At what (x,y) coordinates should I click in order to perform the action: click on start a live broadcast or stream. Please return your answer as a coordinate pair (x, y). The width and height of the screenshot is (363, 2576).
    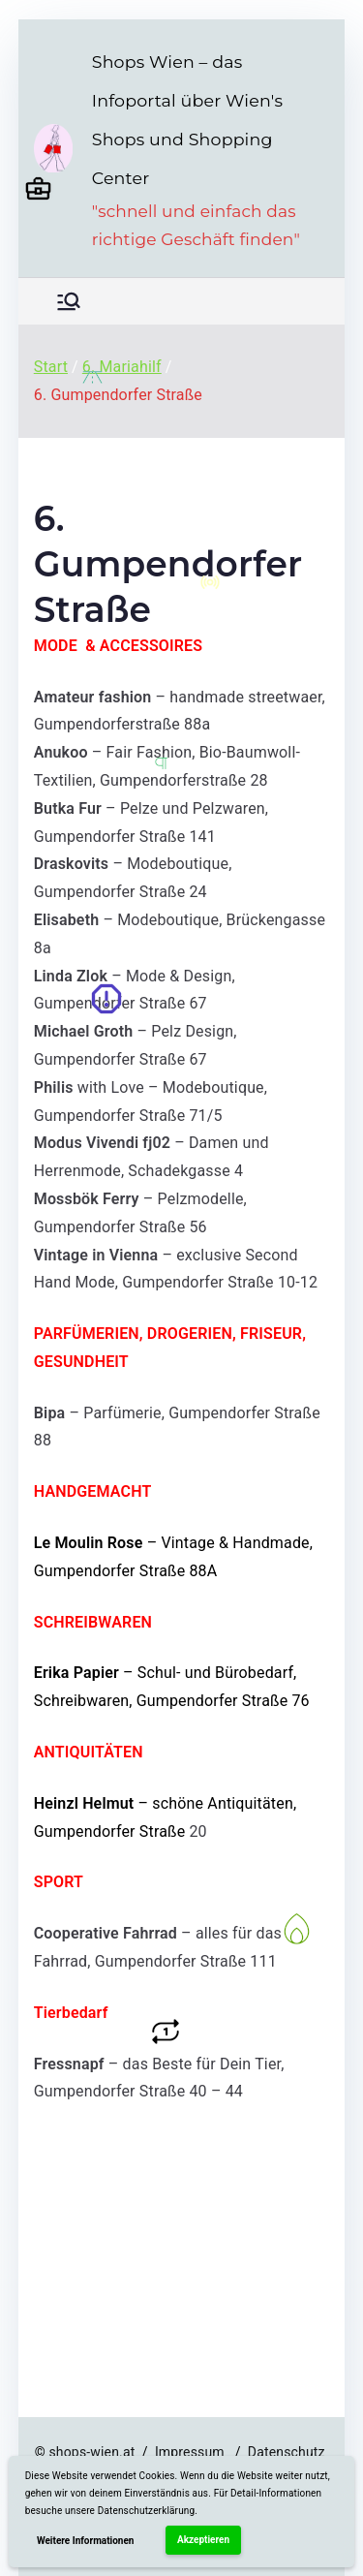
    Looking at the image, I should click on (210, 582).